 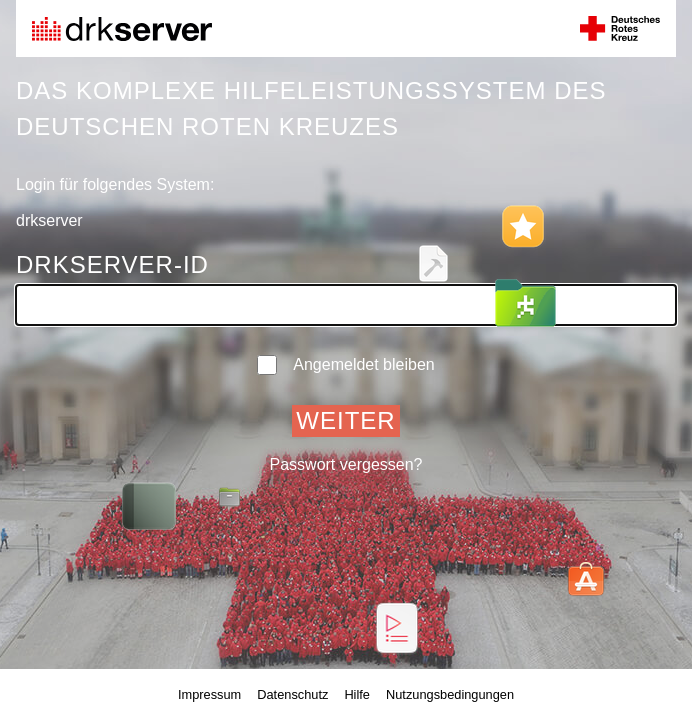 I want to click on open the Ubuntu Software Center, so click(x=586, y=581).